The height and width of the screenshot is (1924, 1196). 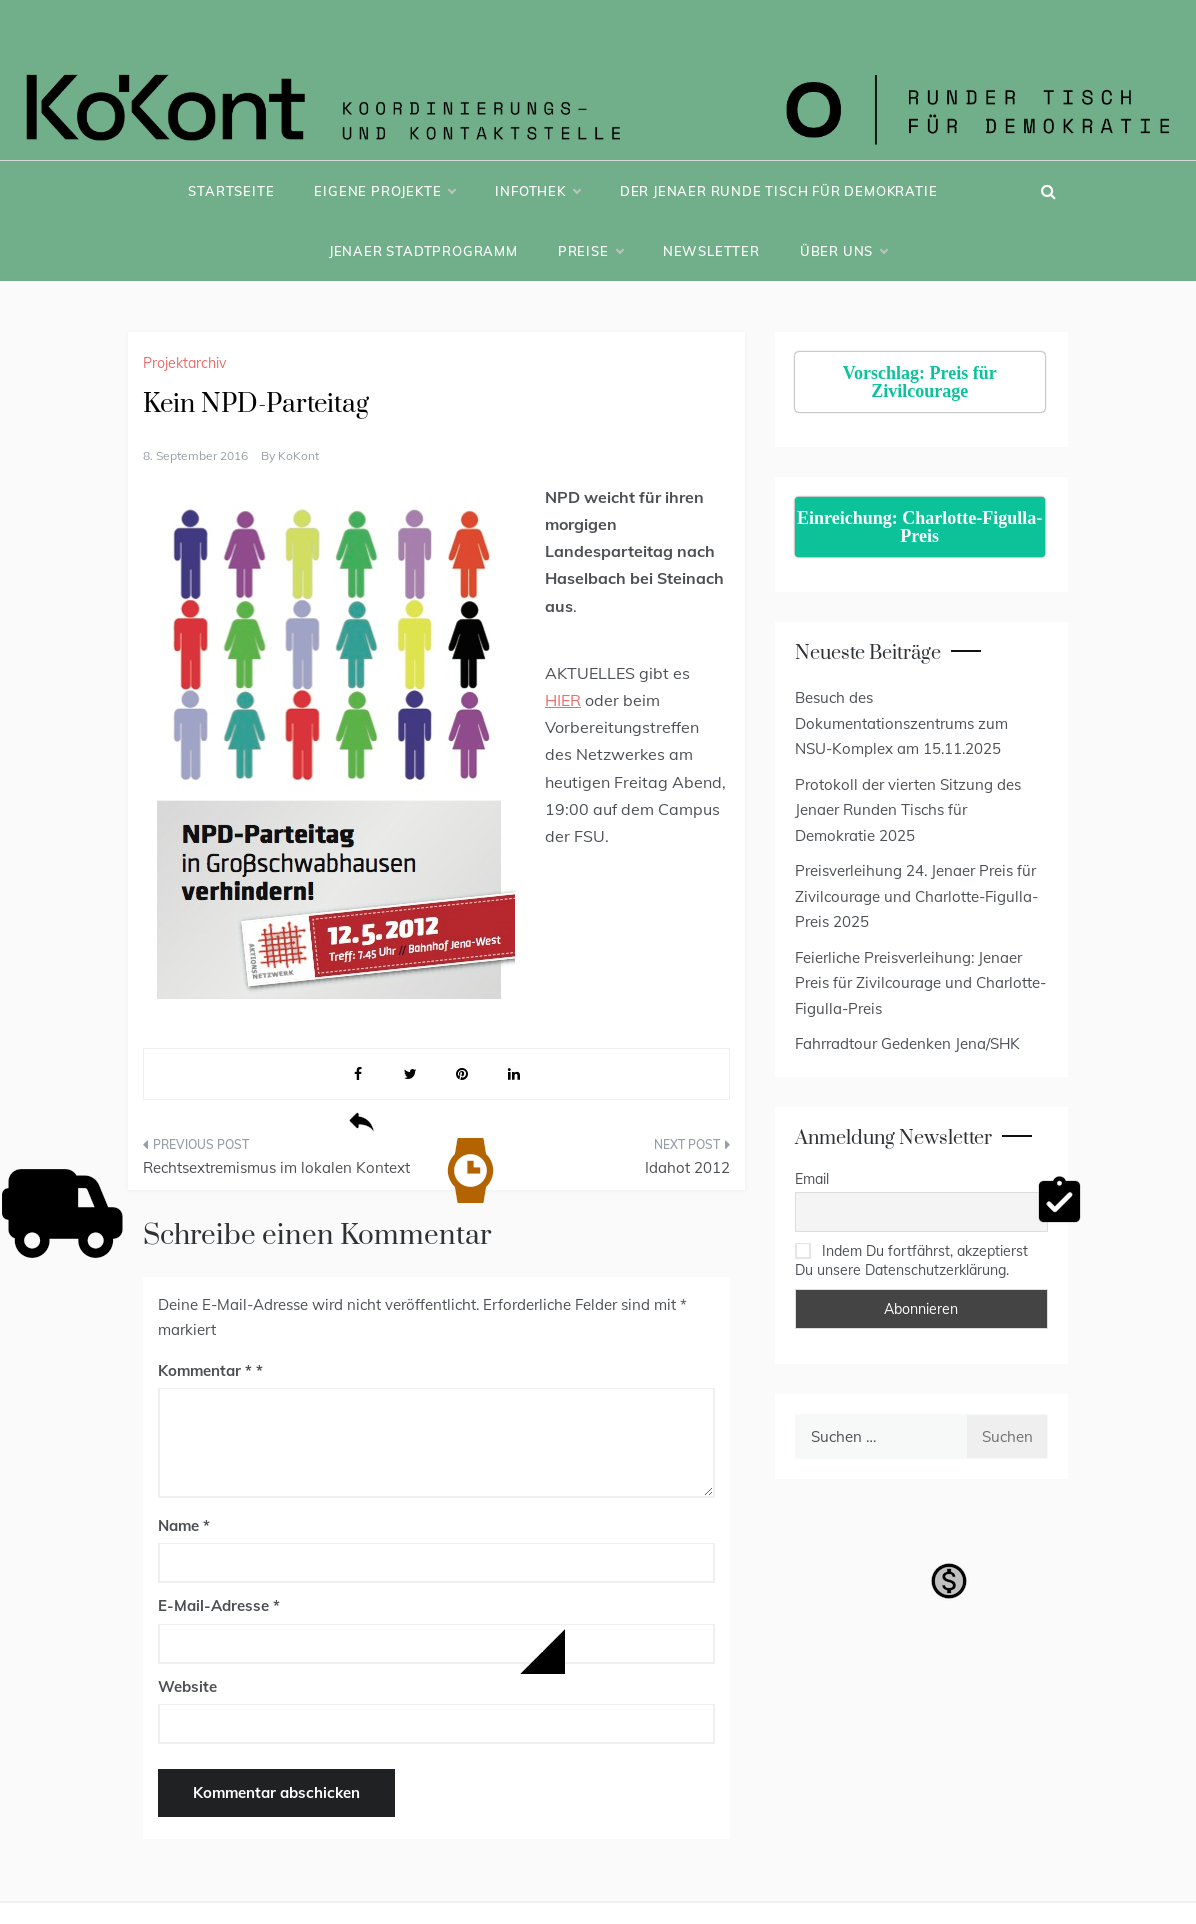 What do you see at coordinates (1059, 1201) in the screenshot?
I see `view completed tasks or assignments` at bounding box center [1059, 1201].